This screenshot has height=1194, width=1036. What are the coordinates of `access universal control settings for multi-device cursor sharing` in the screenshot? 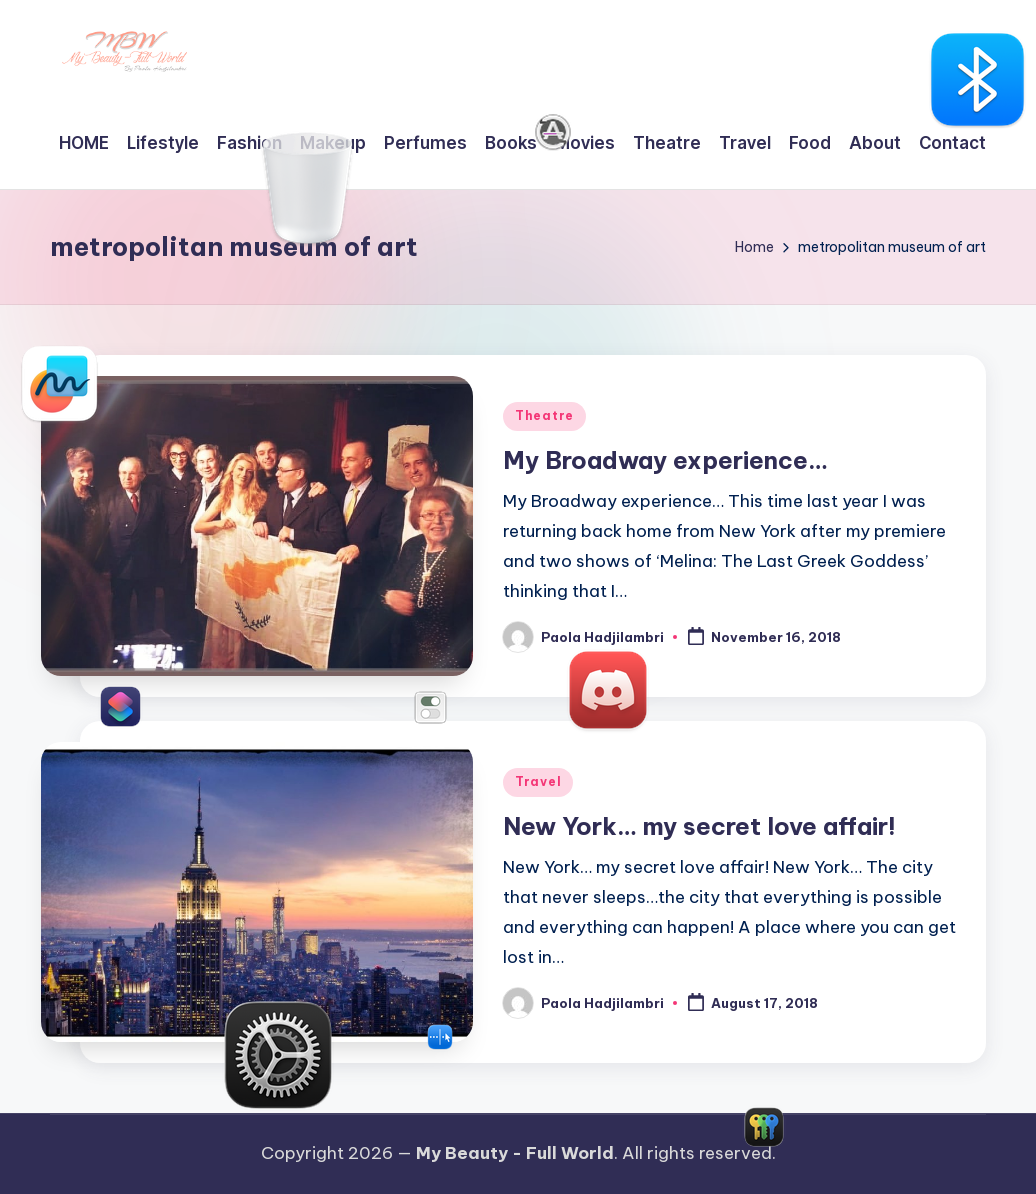 It's located at (440, 1037).